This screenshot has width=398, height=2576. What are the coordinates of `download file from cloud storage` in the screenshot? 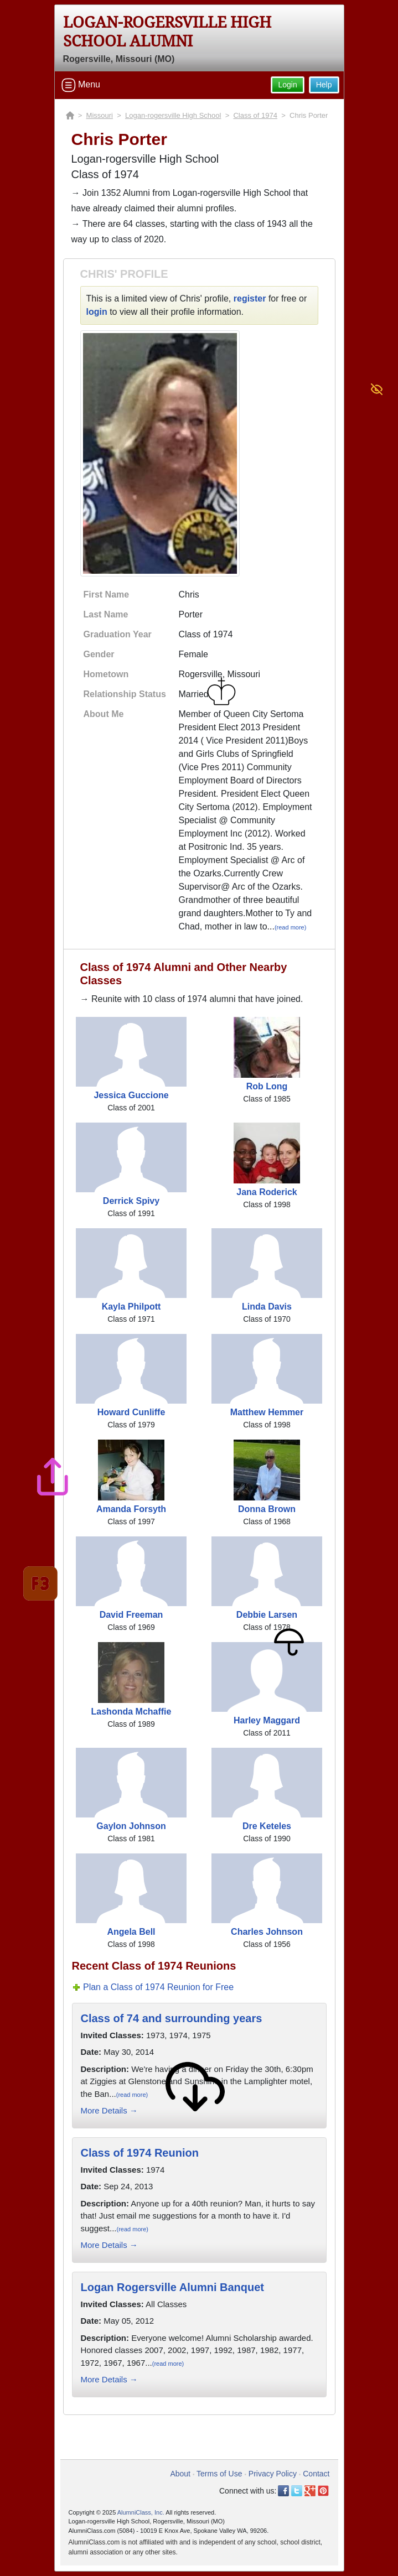 It's located at (195, 2086).